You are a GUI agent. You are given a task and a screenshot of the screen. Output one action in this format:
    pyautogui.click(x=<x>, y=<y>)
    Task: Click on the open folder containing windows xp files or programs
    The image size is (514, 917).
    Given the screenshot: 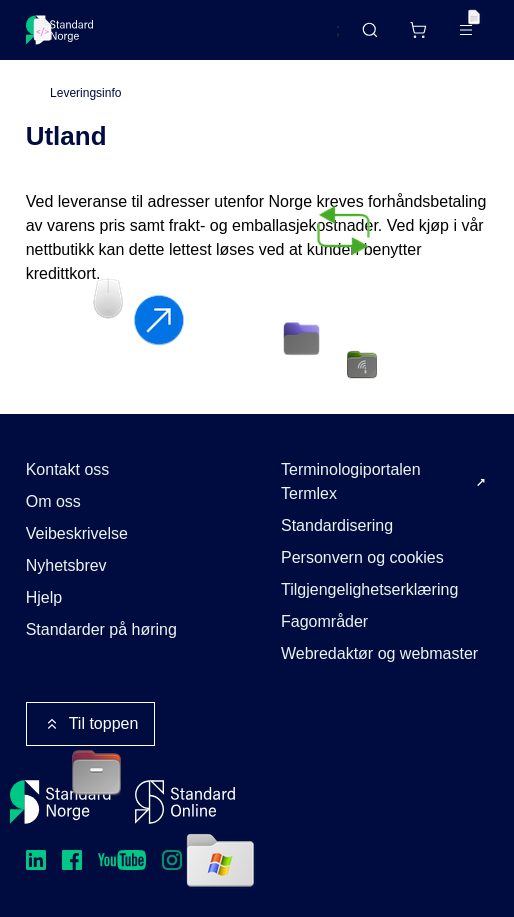 What is the action you would take?
    pyautogui.click(x=220, y=862)
    